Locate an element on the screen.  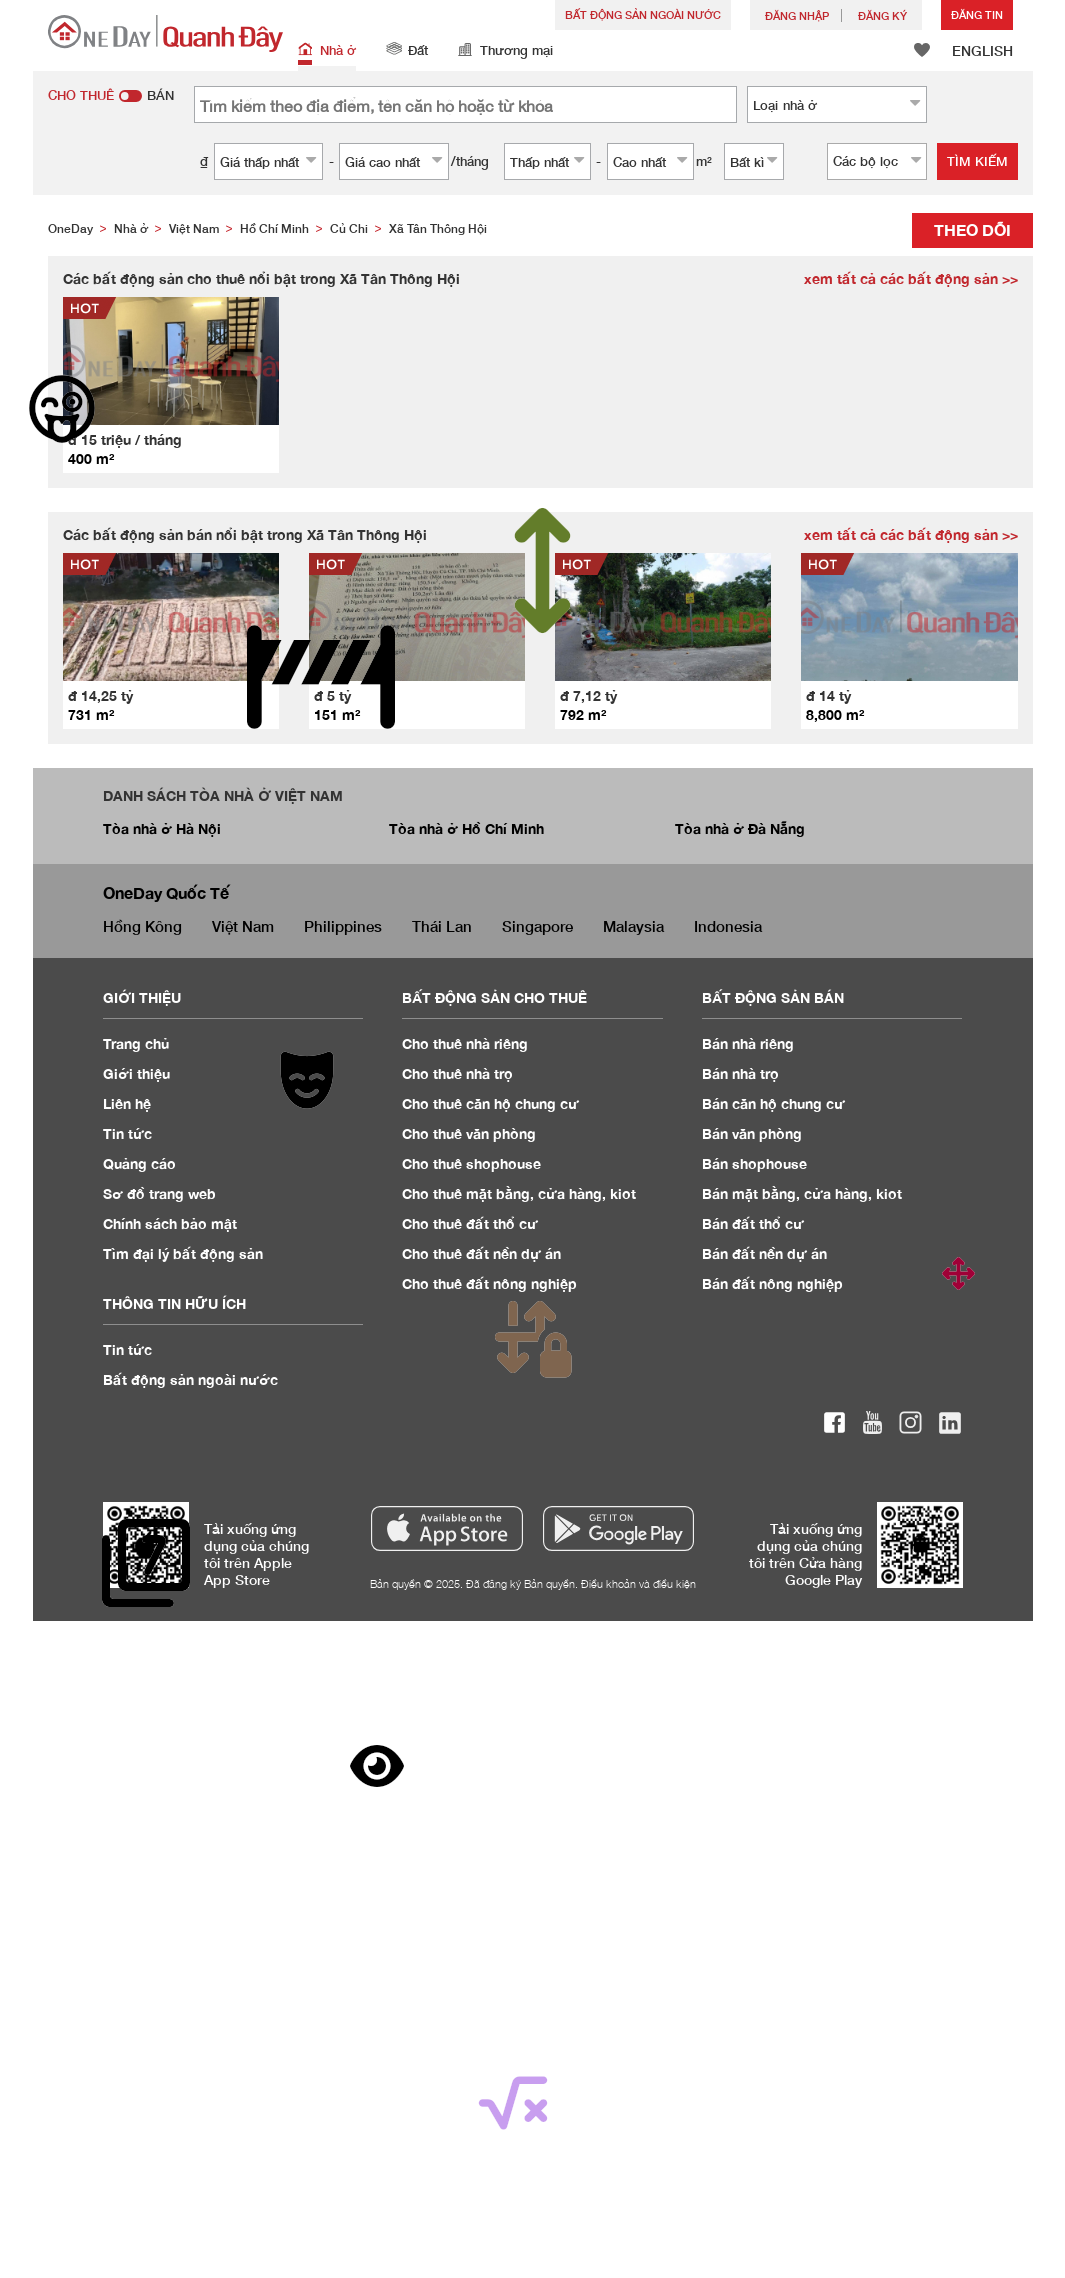
switch to theater or entertainment mode is located at coordinates (307, 1078).